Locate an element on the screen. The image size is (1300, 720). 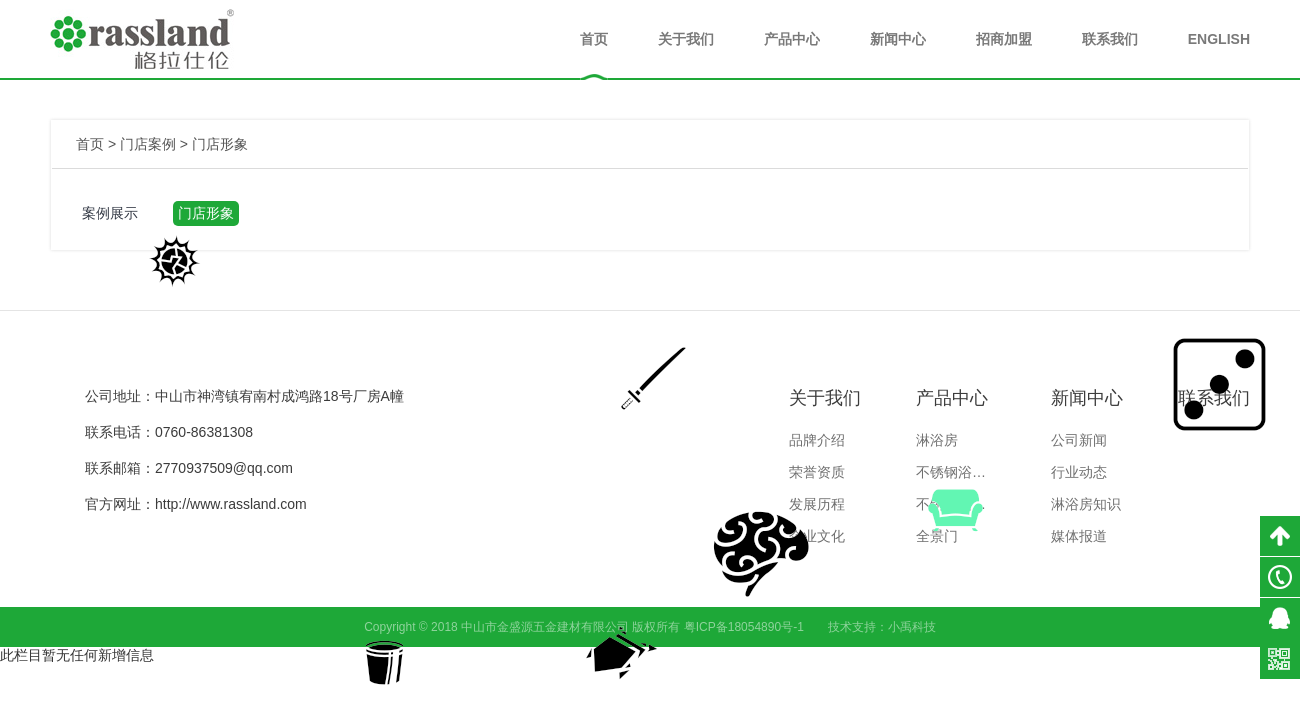
select katana as your weapon is located at coordinates (653, 378).